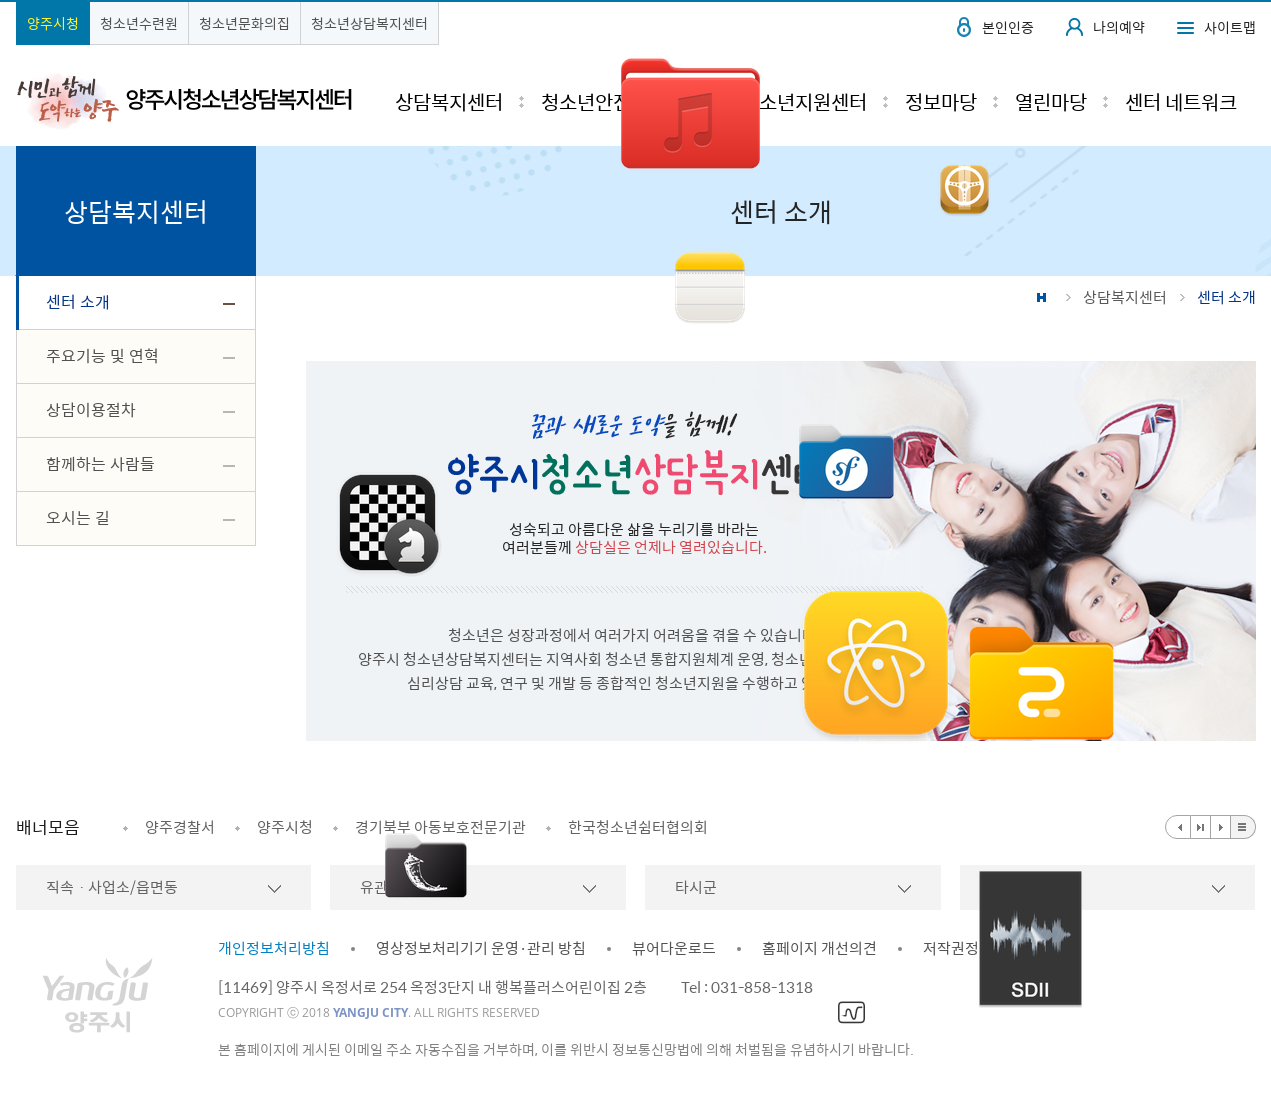  What do you see at coordinates (851, 1011) in the screenshot?
I see `view system resource usage and performance metrics` at bounding box center [851, 1011].